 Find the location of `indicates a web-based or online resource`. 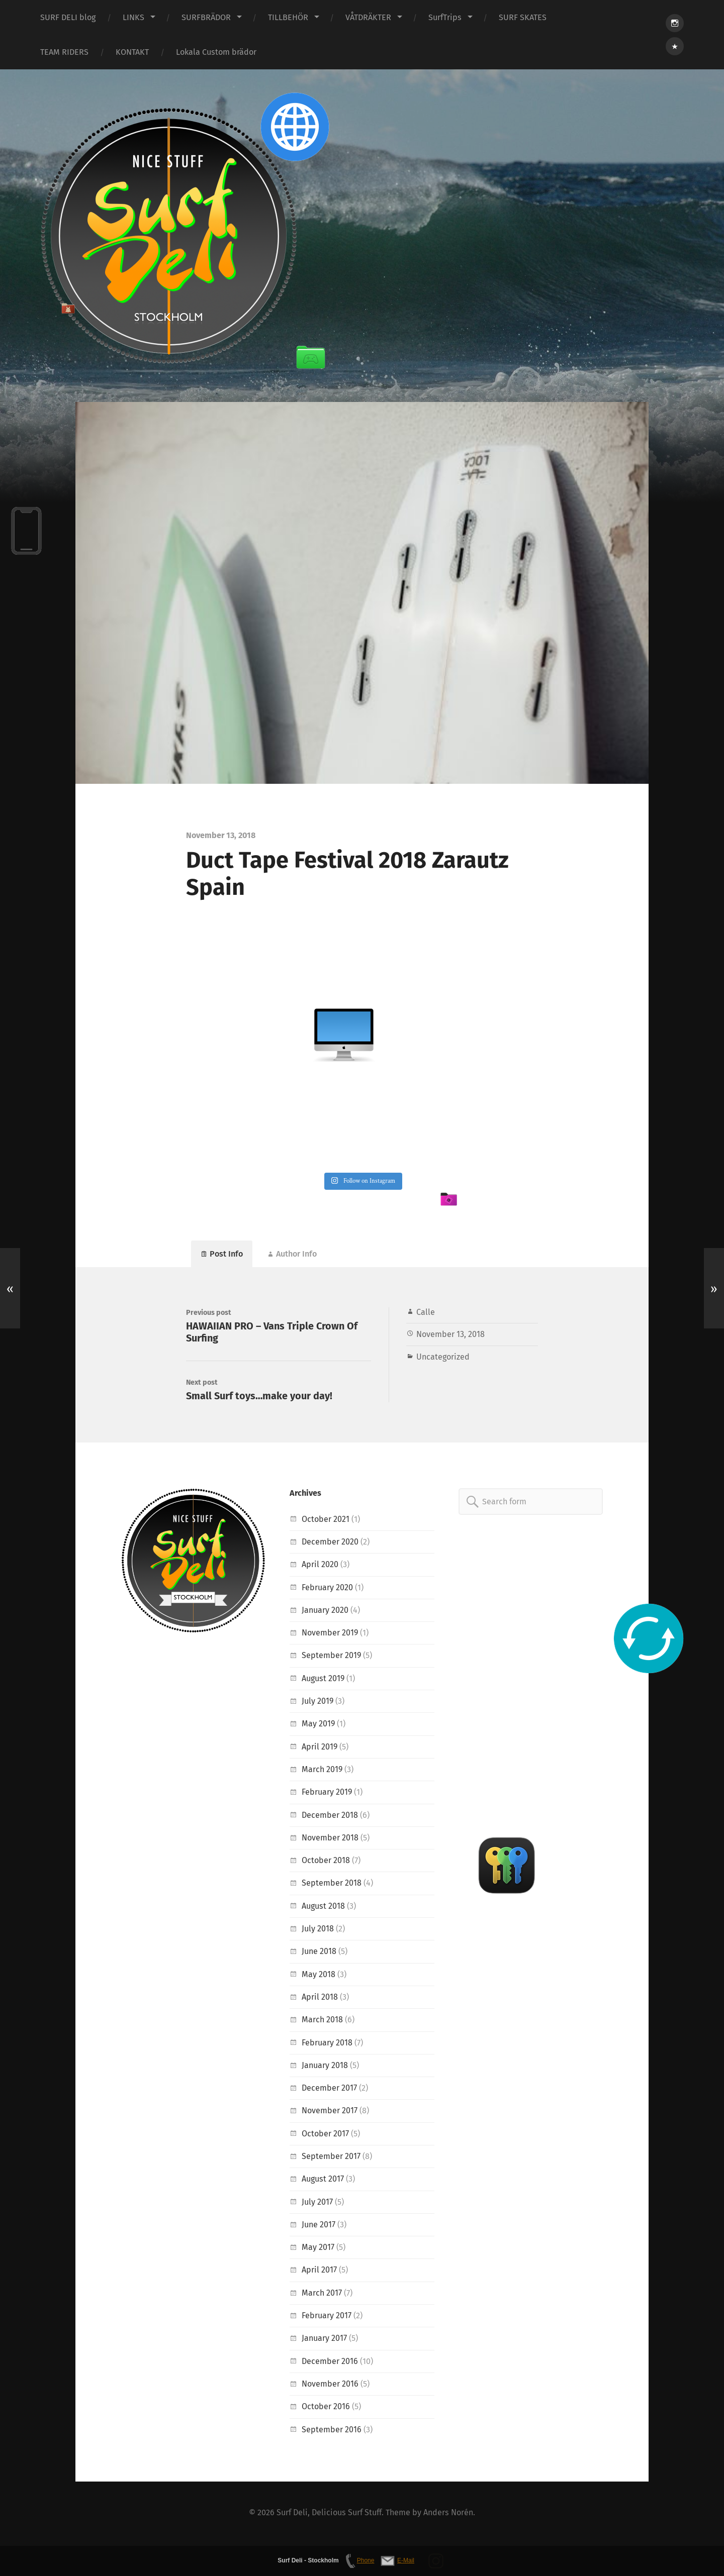

indicates a web-based or online resource is located at coordinates (295, 127).